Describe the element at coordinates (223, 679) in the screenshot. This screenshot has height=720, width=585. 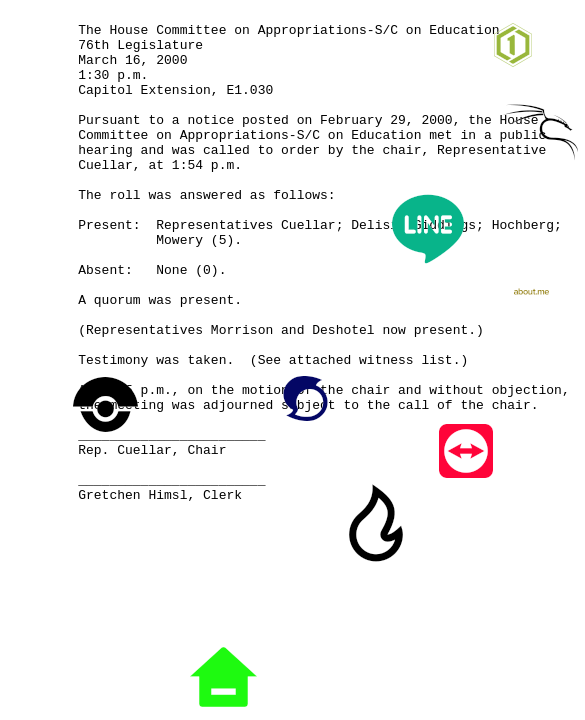
I see `navigate to home screen` at that location.